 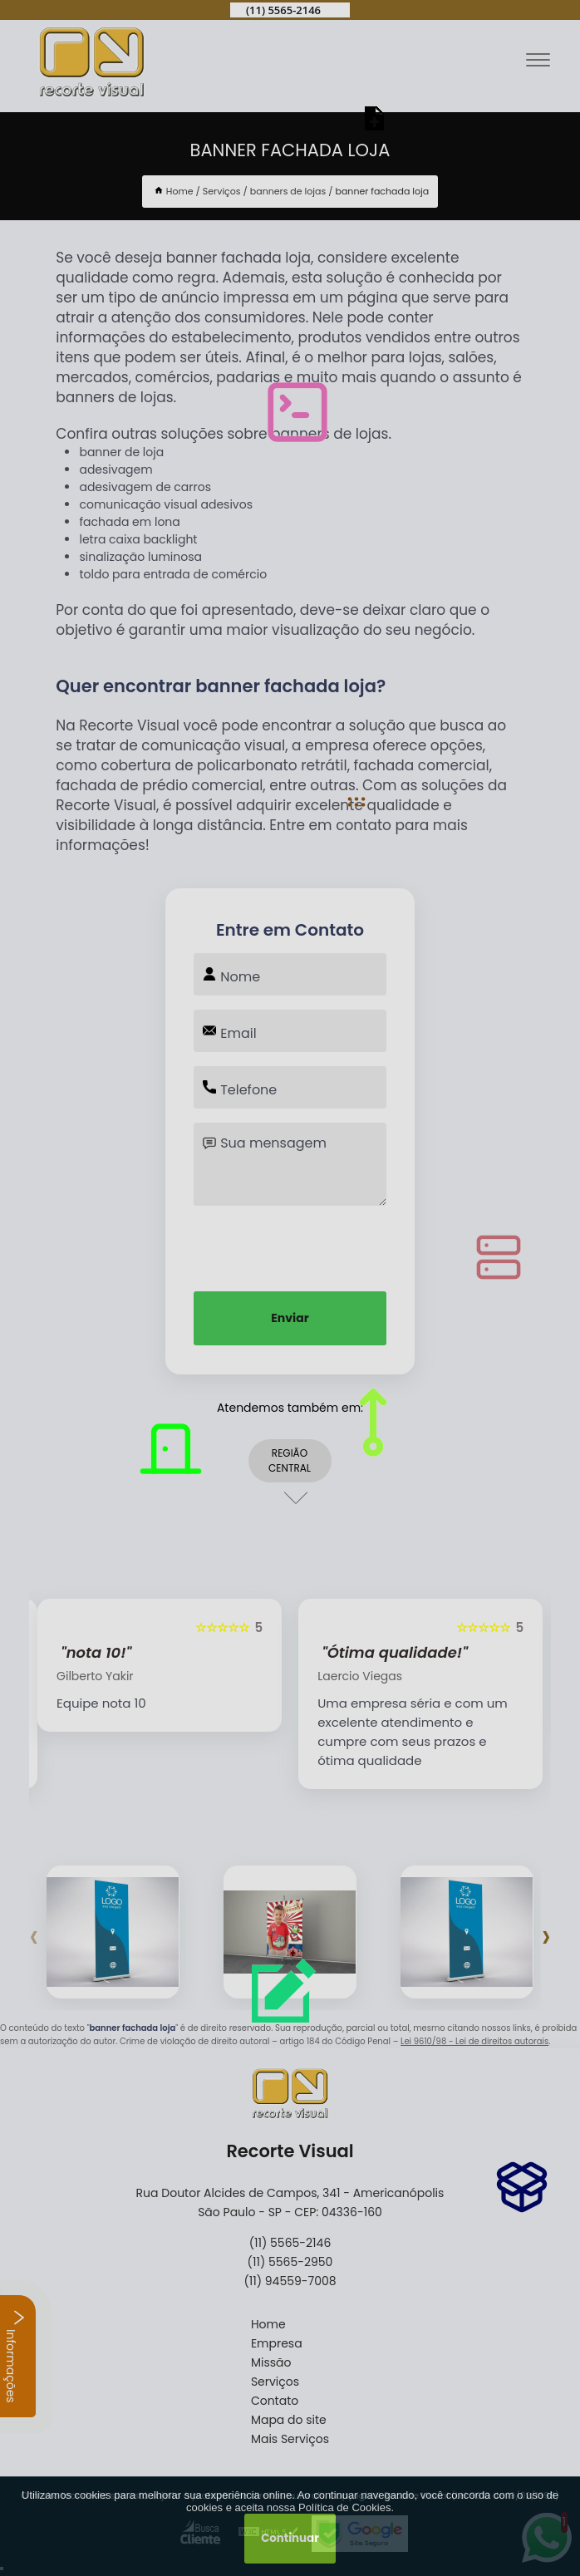 What do you see at coordinates (356, 802) in the screenshot?
I see `drag to reorder or rearrange items` at bounding box center [356, 802].